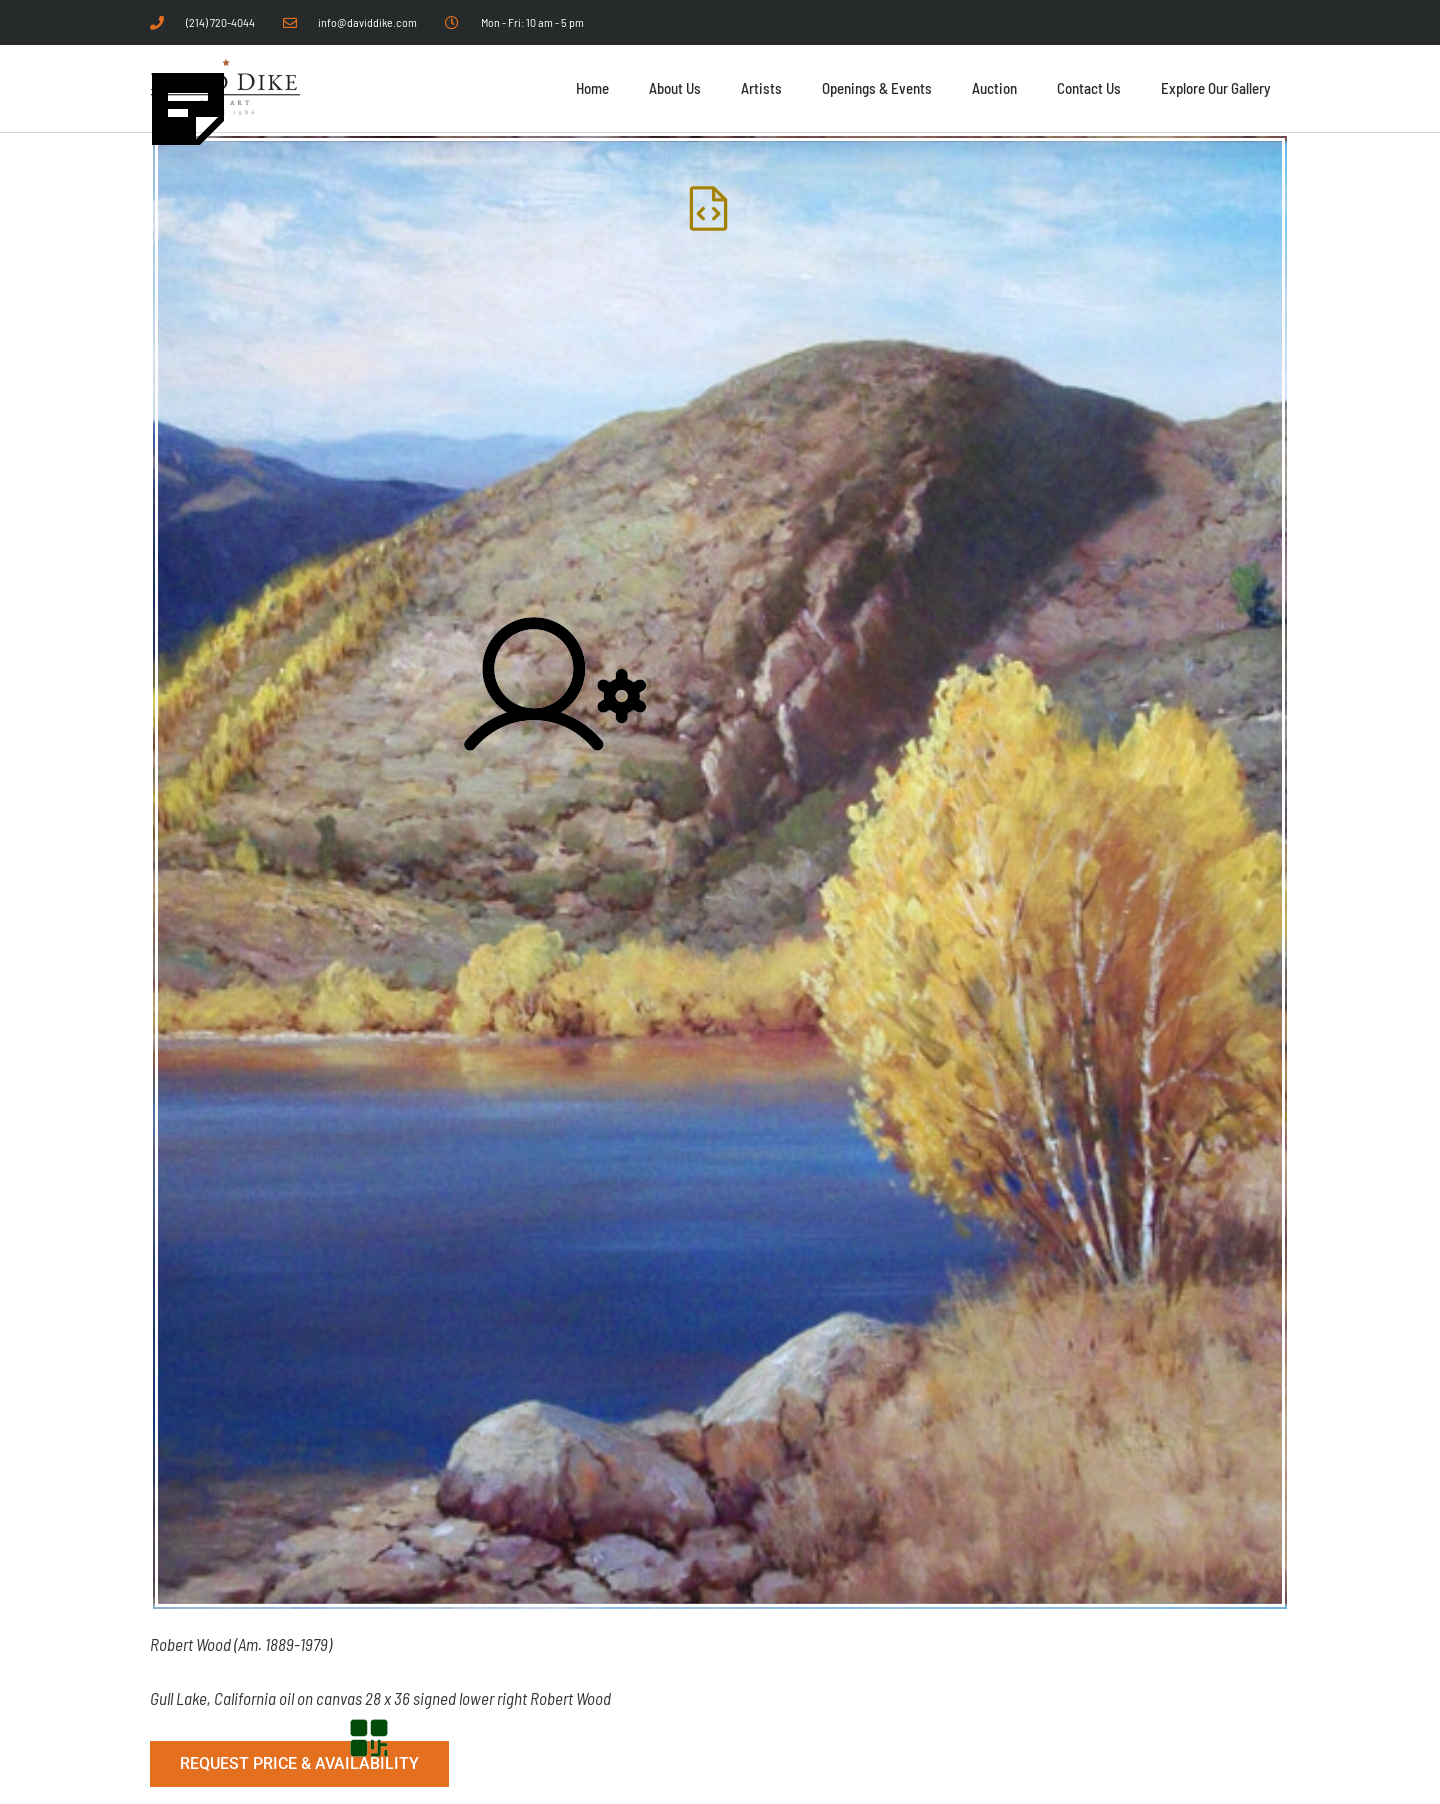 This screenshot has height=1804, width=1440. I want to click on scan or generate a qr code, so click(369, 1738).